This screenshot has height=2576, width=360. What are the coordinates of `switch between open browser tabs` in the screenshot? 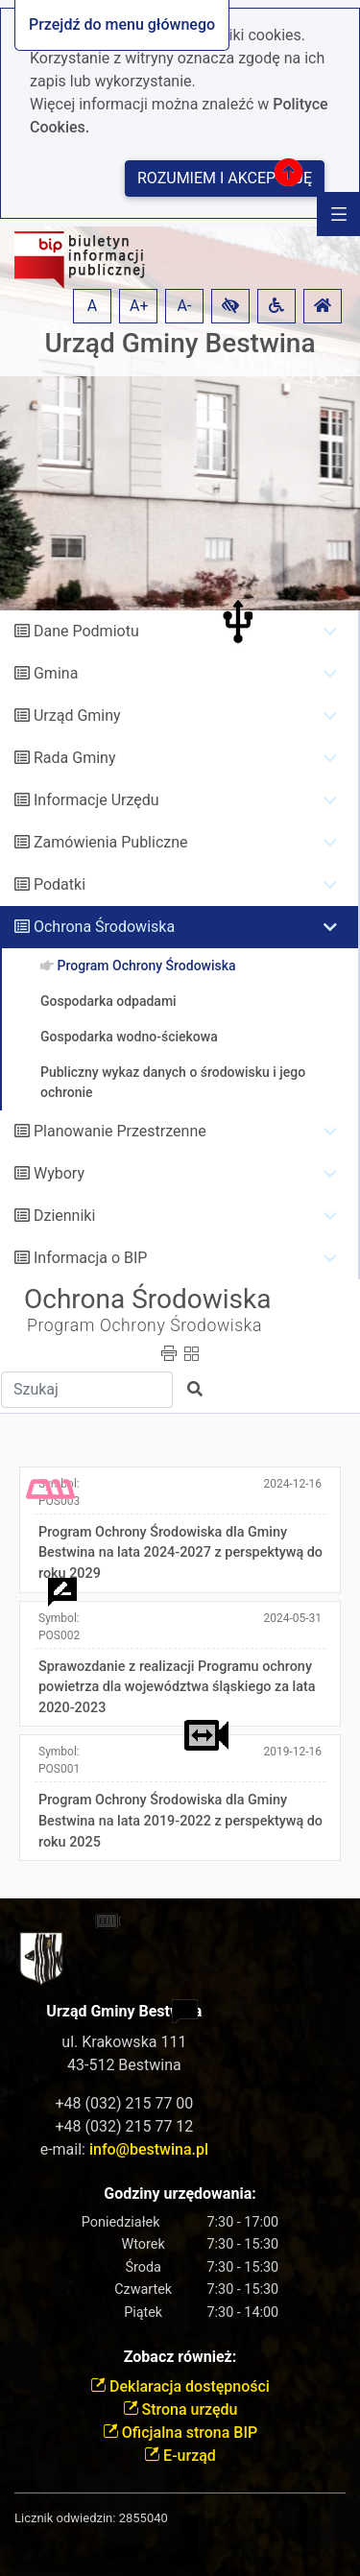 It's located at (50, 1489).